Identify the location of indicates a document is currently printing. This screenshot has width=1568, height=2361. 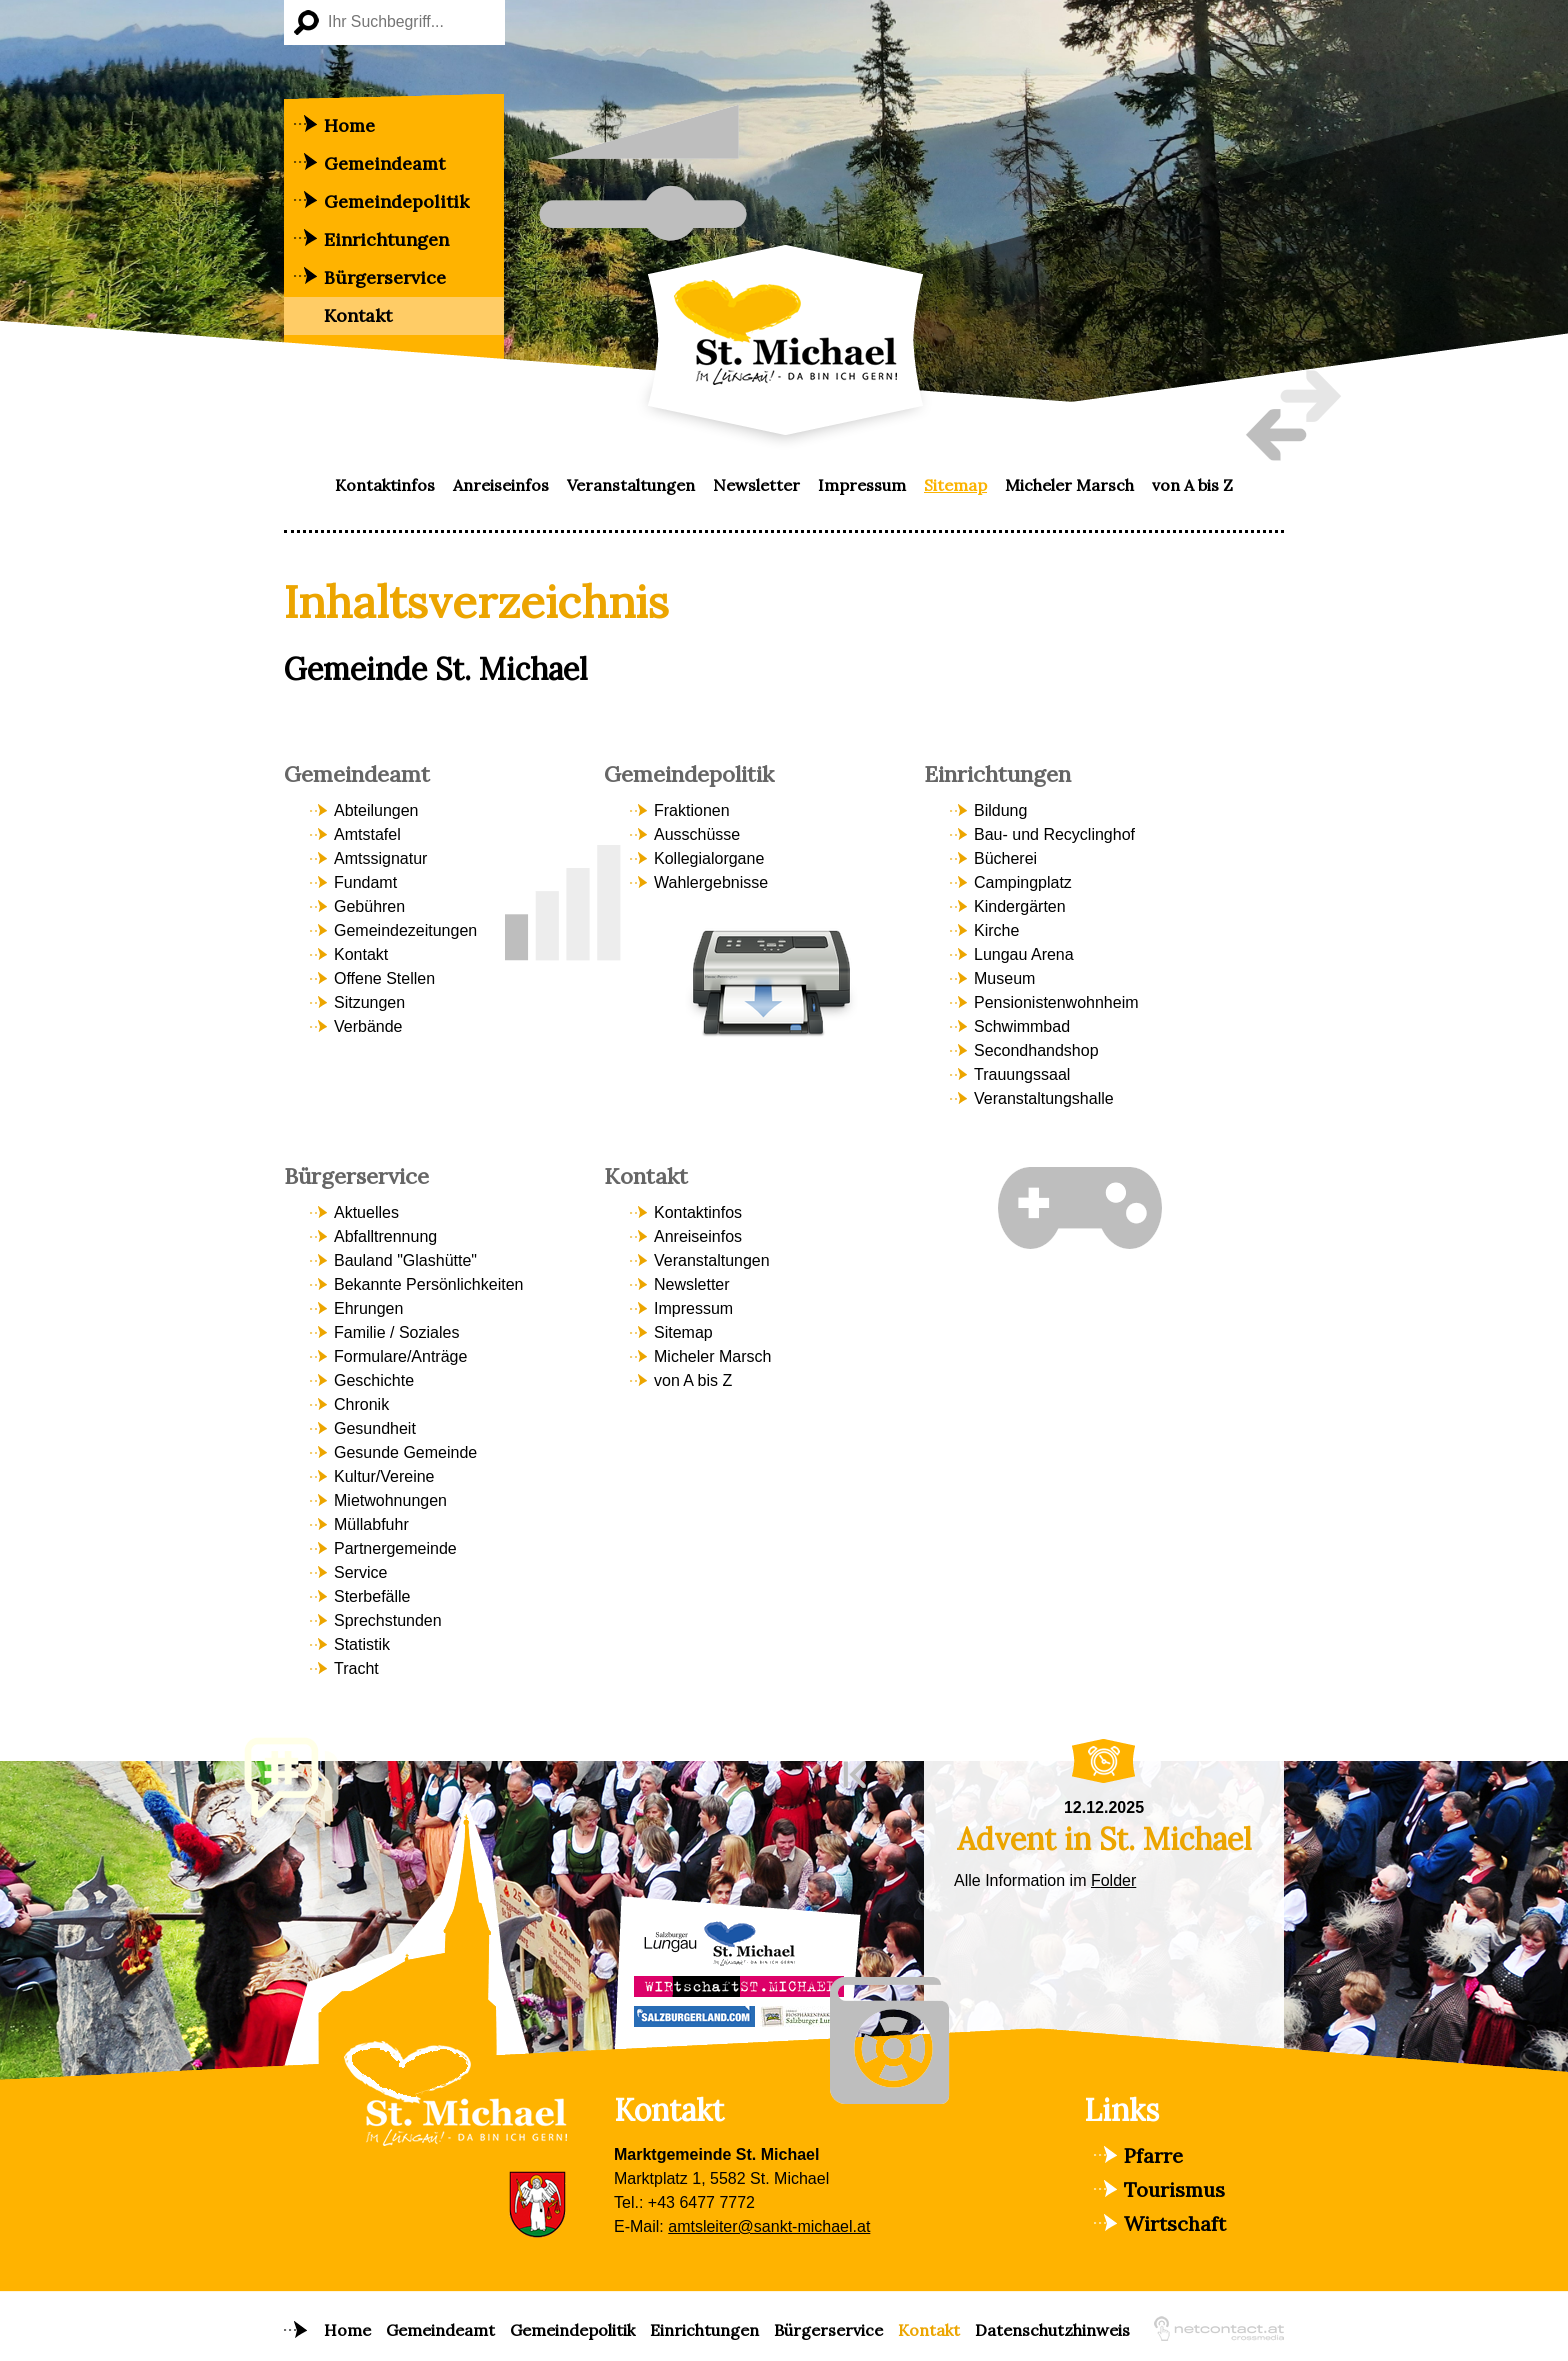
(771, 979).